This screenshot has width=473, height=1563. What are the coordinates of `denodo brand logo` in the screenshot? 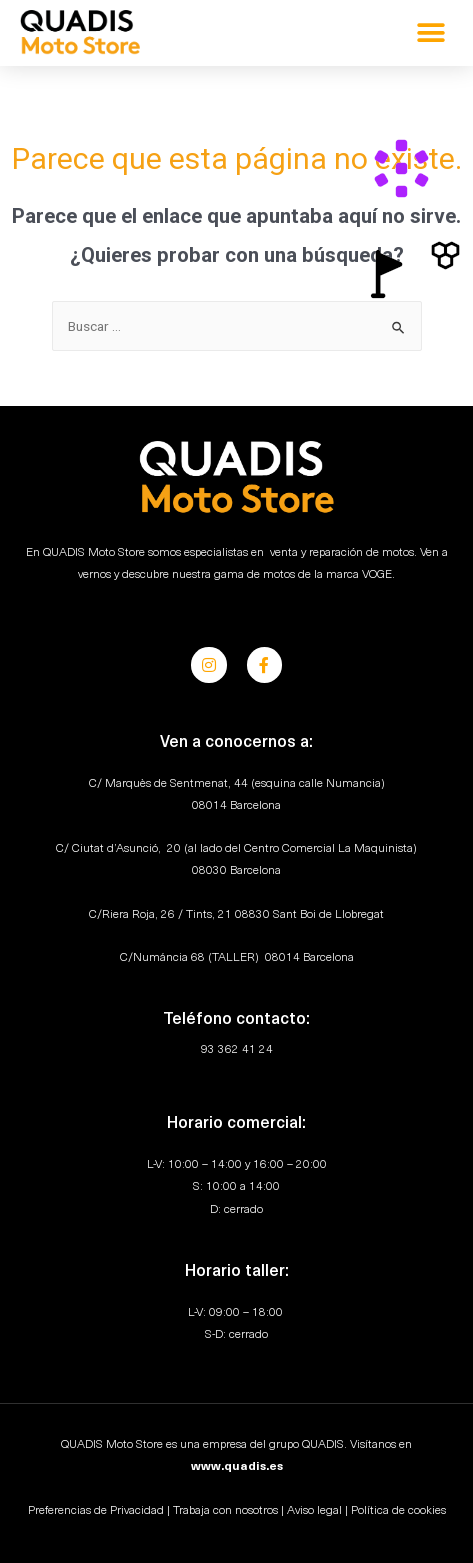 It's located at (401, 168).